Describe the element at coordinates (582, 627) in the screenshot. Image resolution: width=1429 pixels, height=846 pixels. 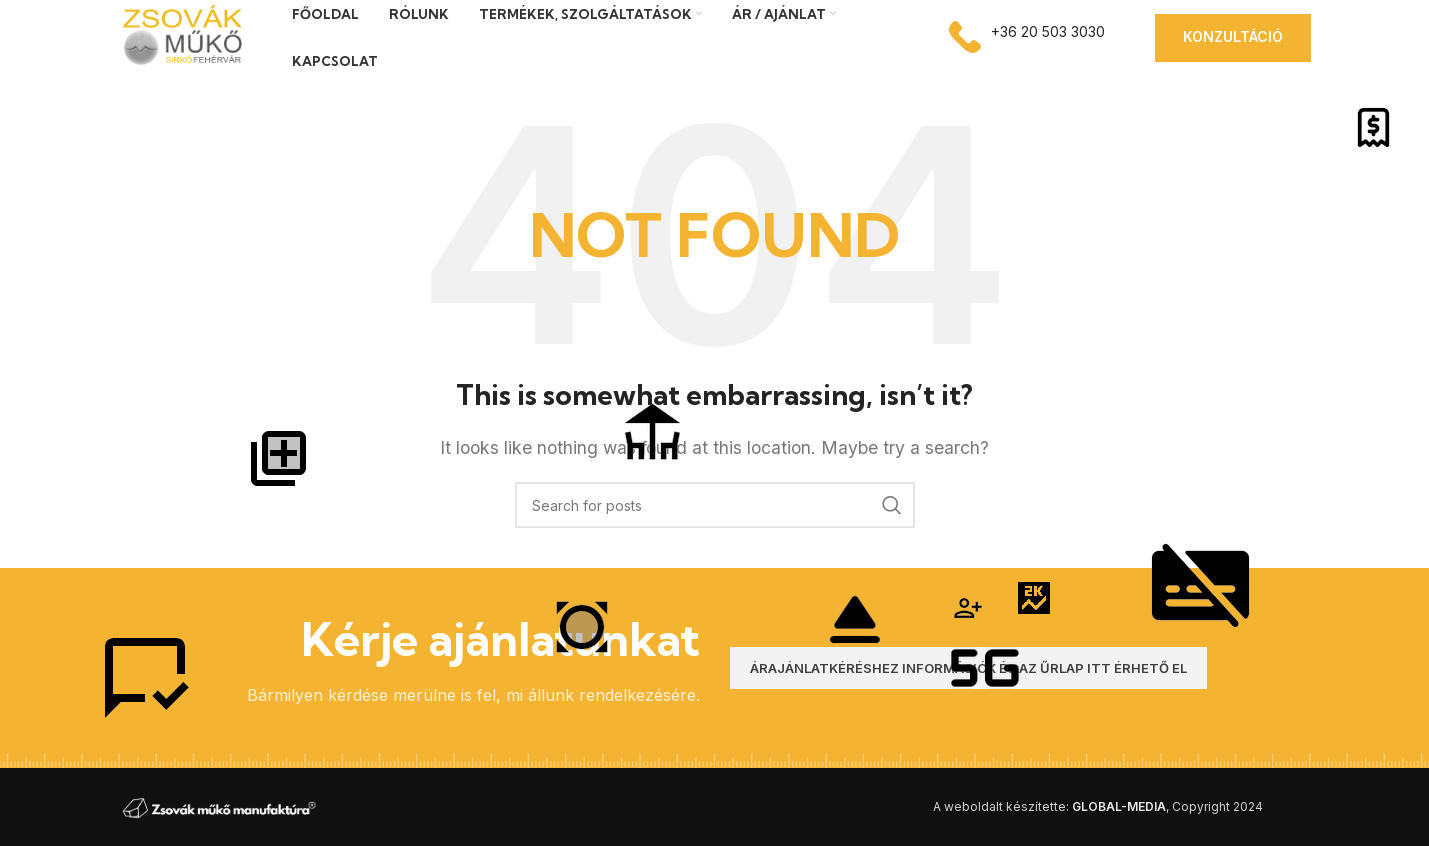
I see `expand all items or content` at that location.